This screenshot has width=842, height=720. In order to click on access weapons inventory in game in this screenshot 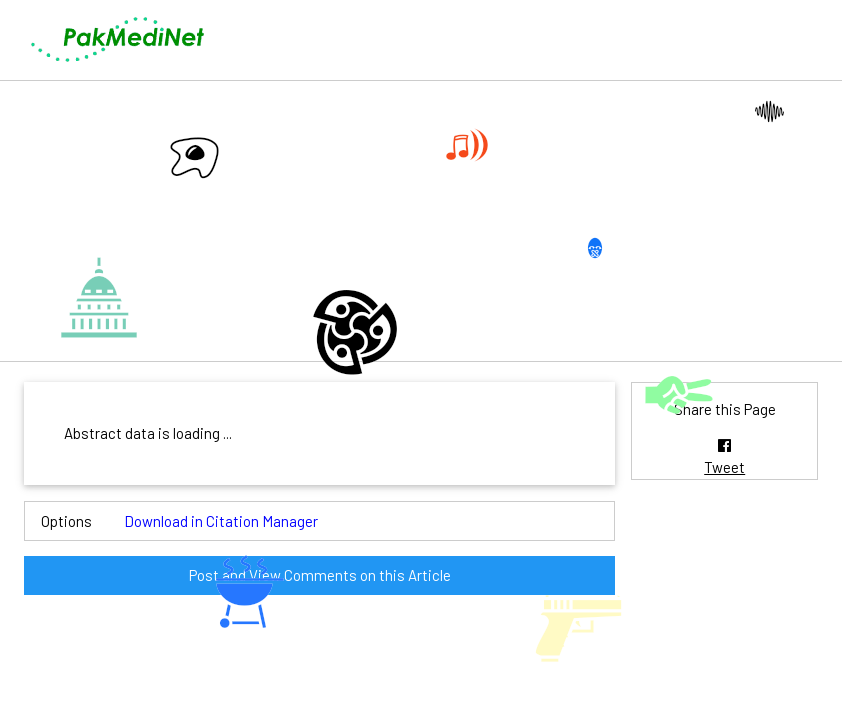, I will do `click(578, 628)`.